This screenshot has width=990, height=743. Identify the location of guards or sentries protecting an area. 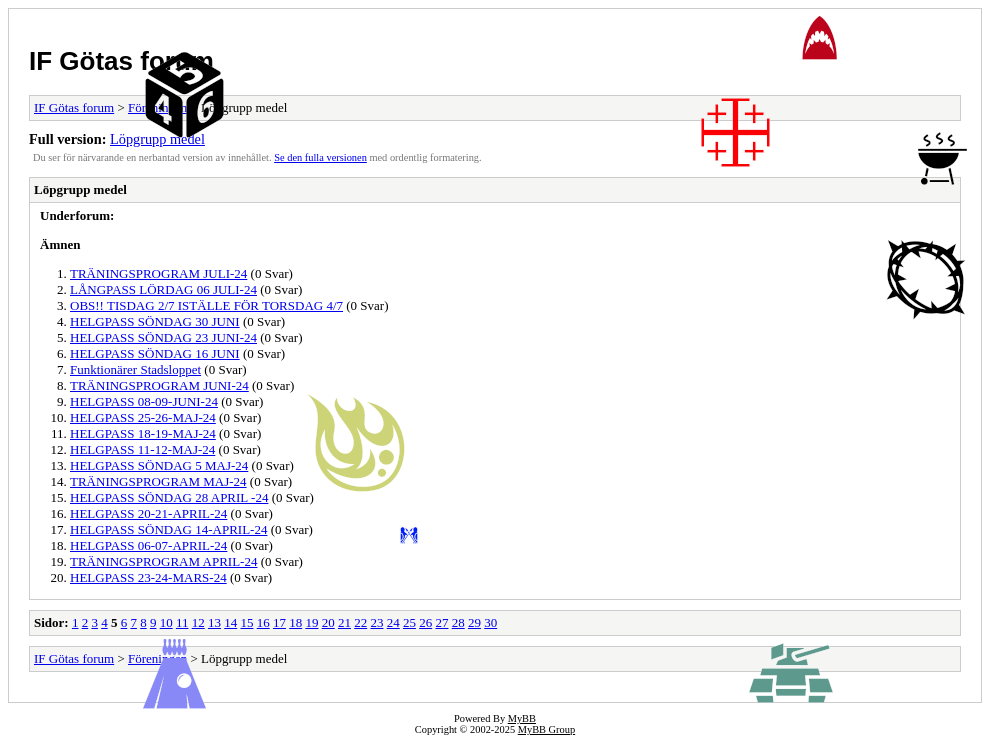
(409, 535).